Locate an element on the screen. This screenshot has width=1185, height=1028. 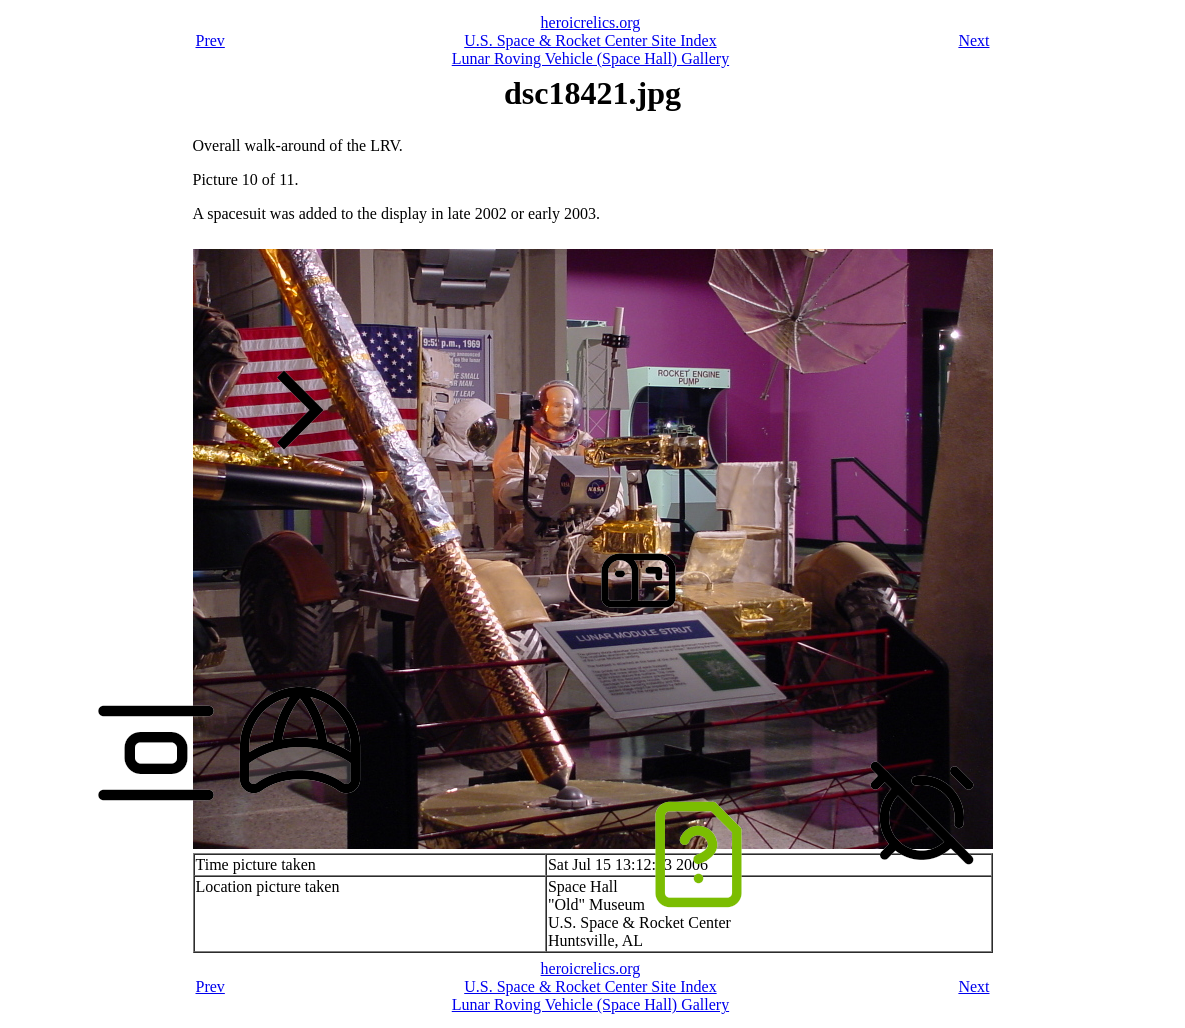
distribute vertical space evenly around selected elements is located at coordinates (156, 753).